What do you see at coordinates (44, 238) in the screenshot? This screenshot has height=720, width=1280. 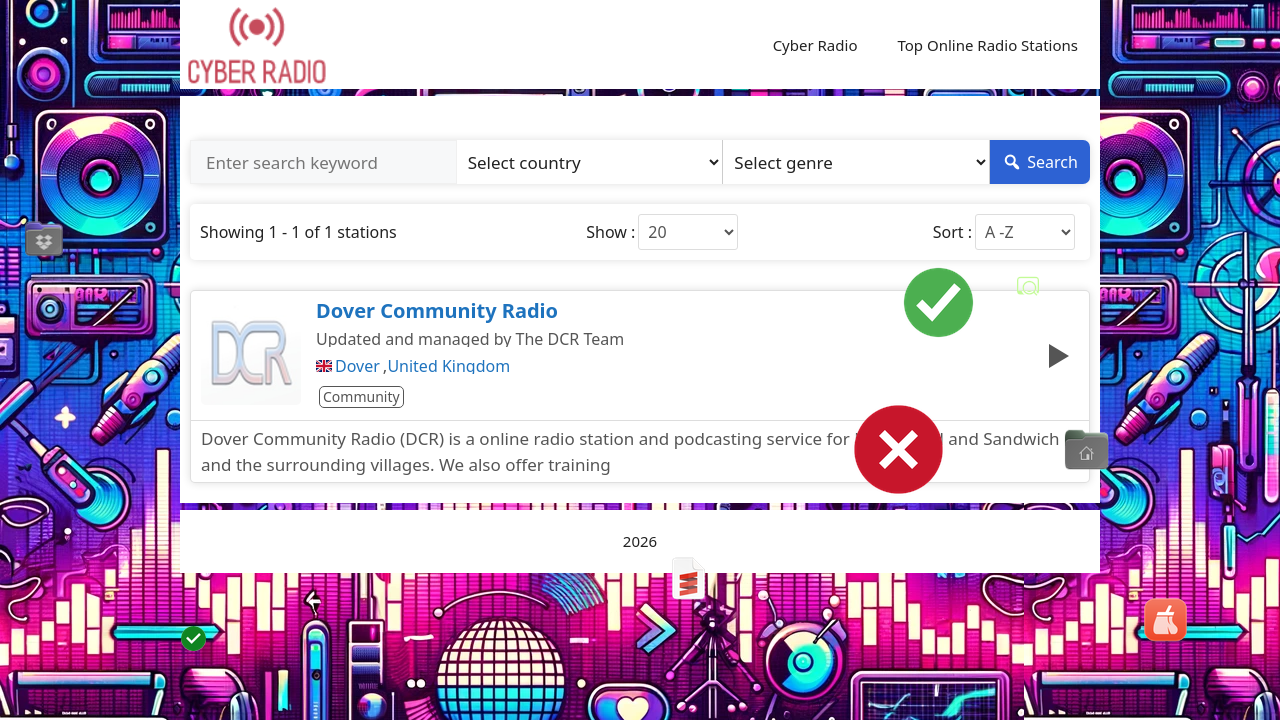 I see `open your dropbox synced folder` at bounding box center [44, 238].